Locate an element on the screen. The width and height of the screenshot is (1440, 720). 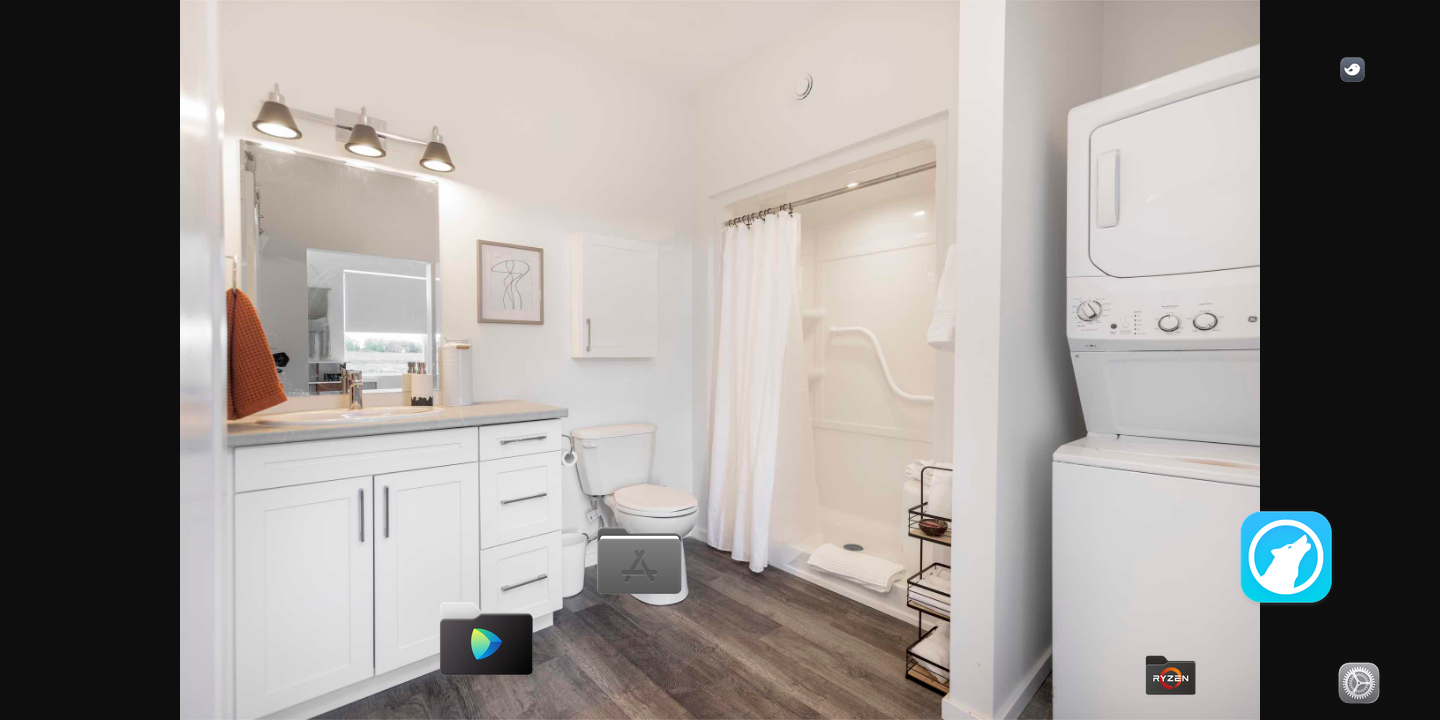
folder containing AMD Ryzen-related files or software is located at coordinates (1170, 676).